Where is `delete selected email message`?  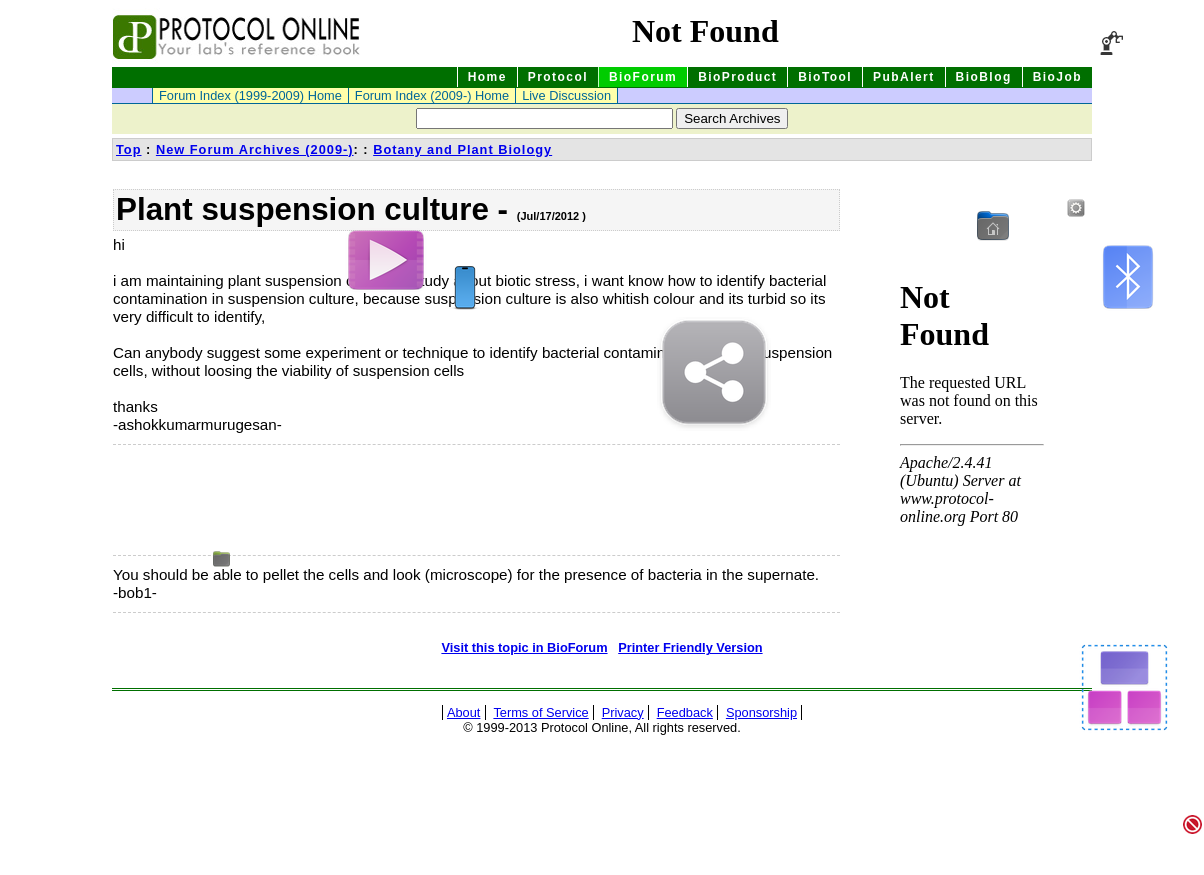
delete selected email message is located at coordinates (1192, 824).